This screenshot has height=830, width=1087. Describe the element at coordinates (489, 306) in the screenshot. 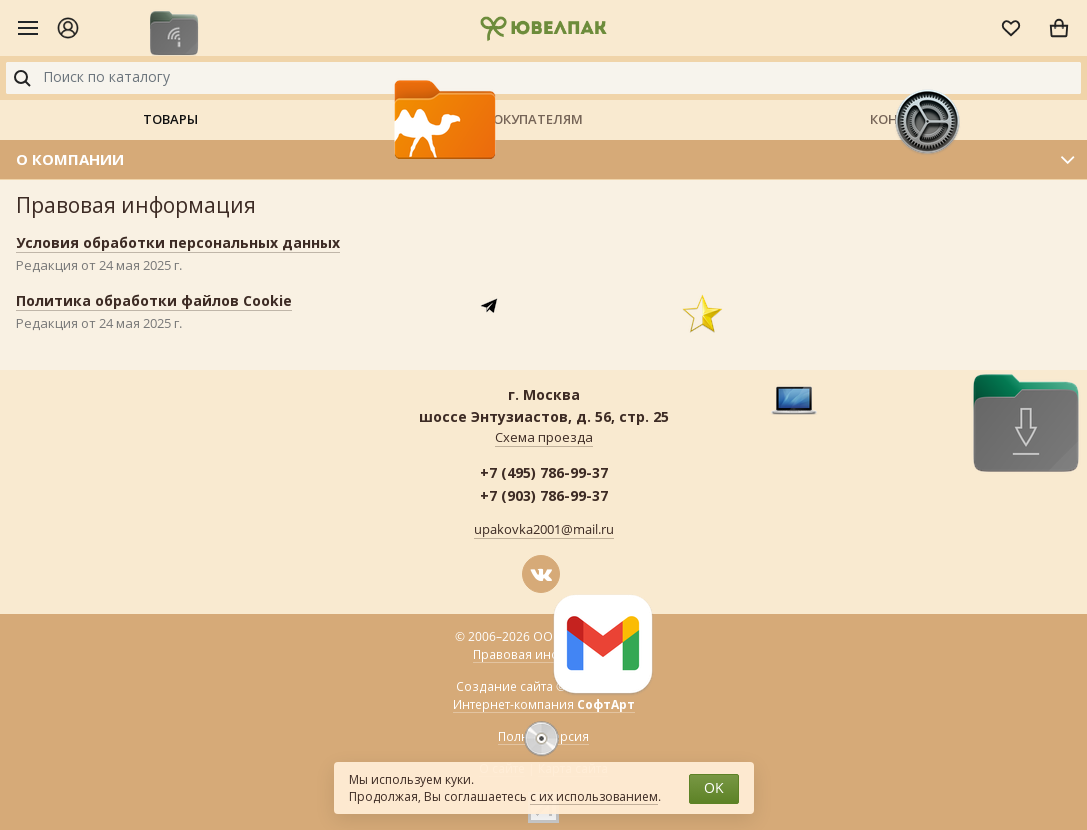

I see `view sent messages folder` at that location.